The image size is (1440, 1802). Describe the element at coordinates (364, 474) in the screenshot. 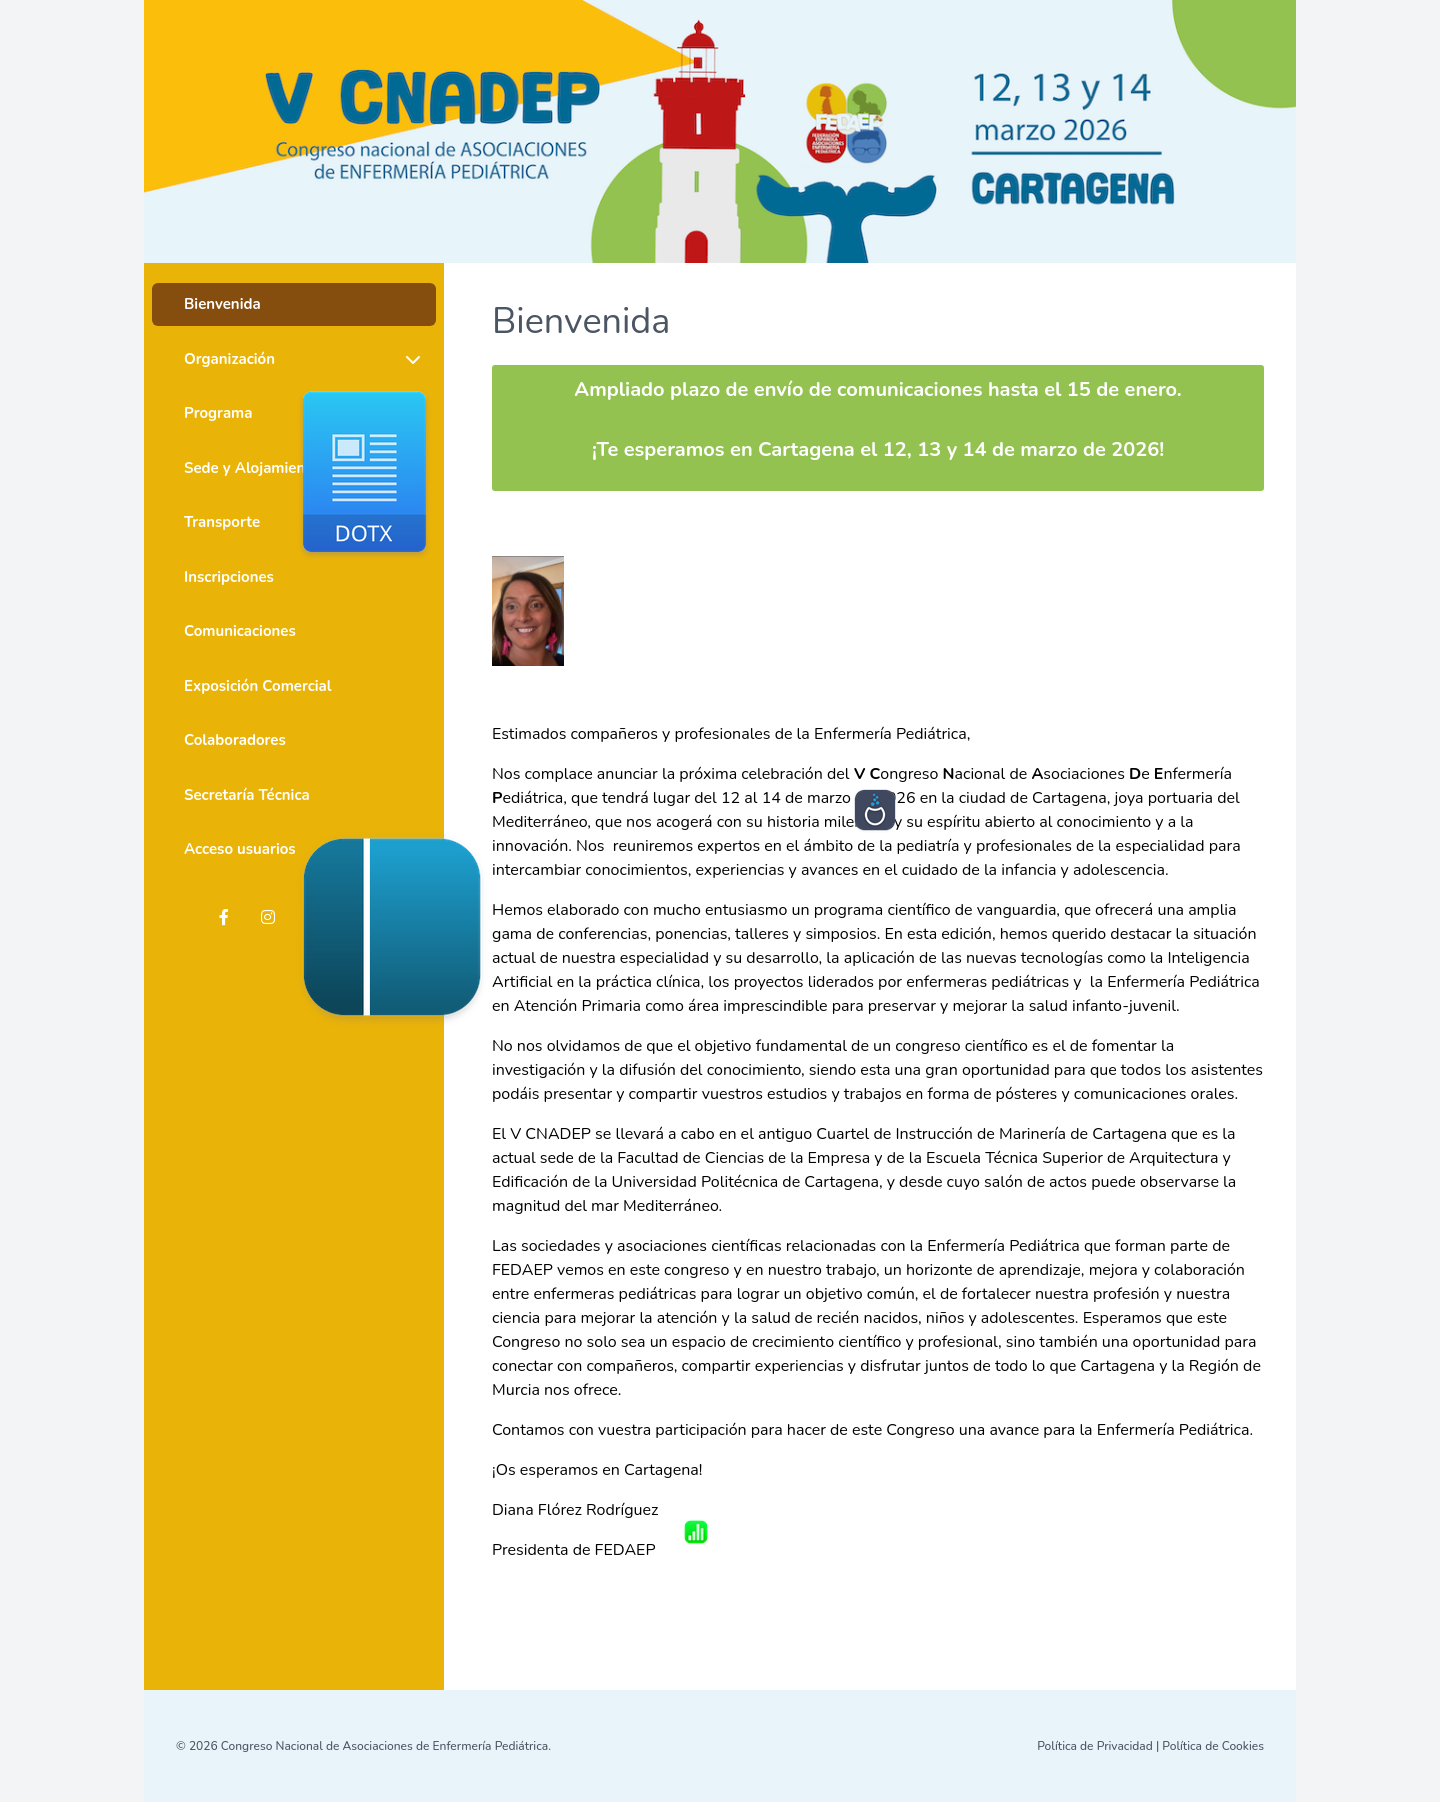

I see `a microsoft word template file (.dotx)` at that location.